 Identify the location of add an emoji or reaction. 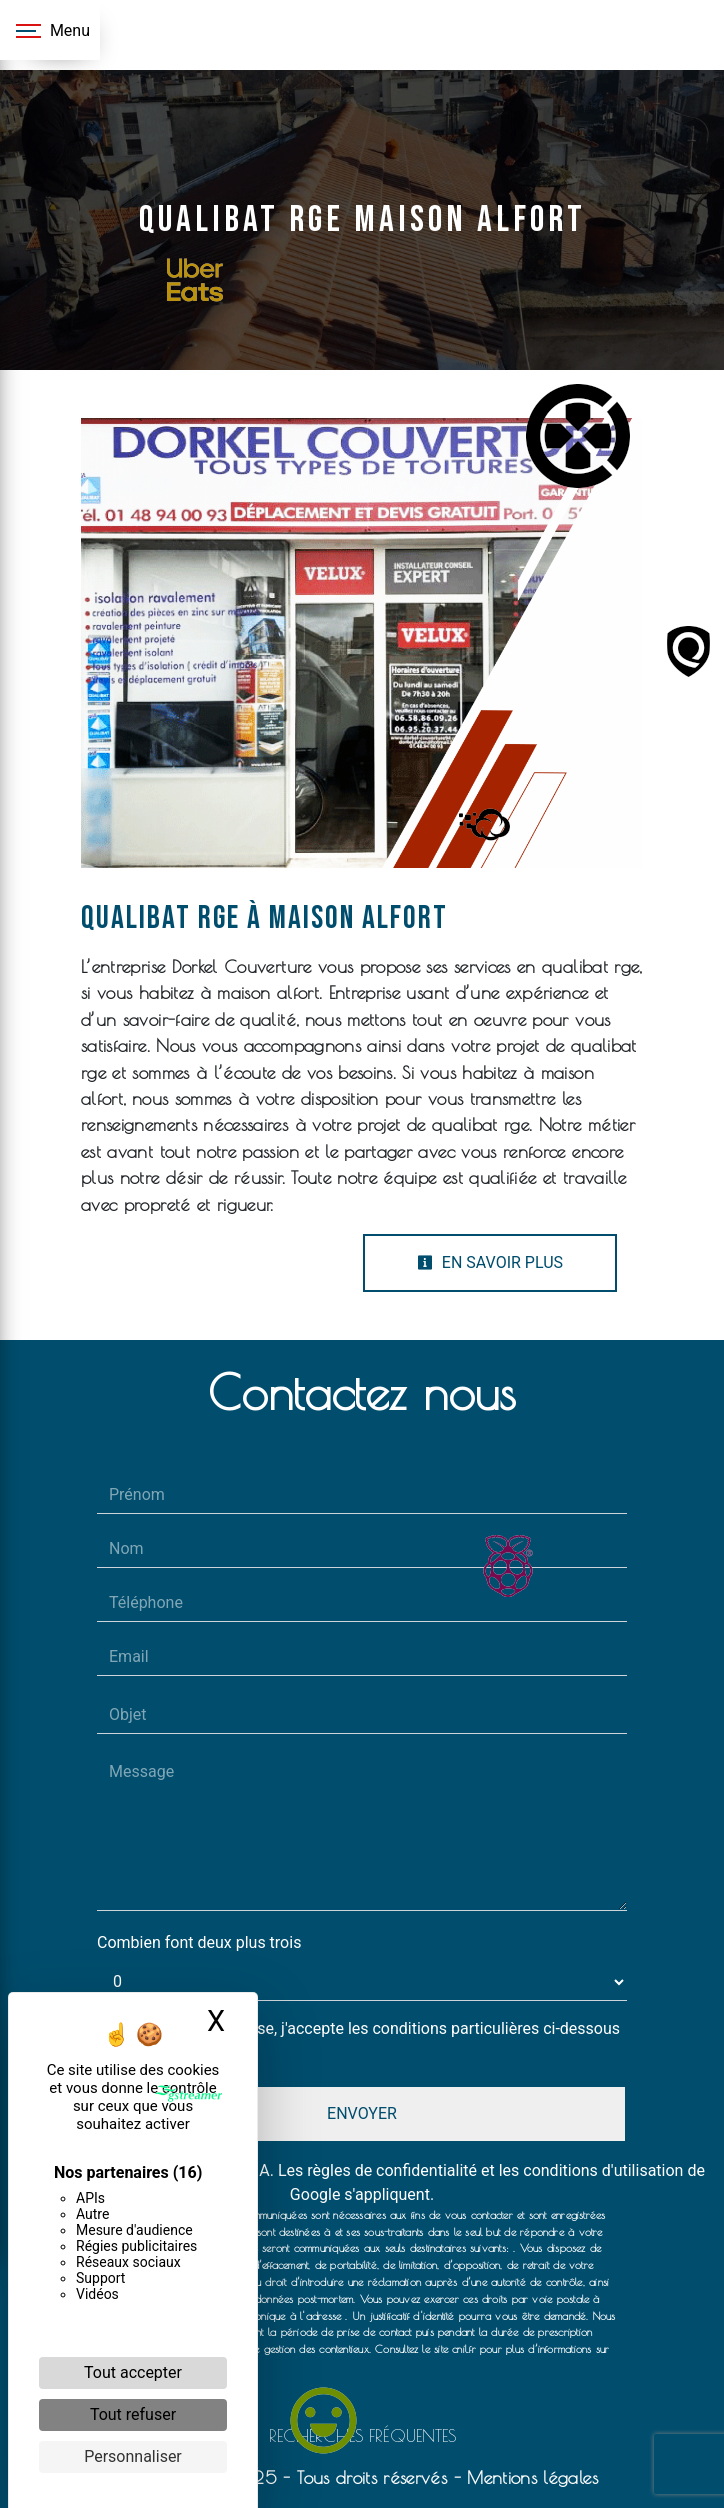
(323, 2420).